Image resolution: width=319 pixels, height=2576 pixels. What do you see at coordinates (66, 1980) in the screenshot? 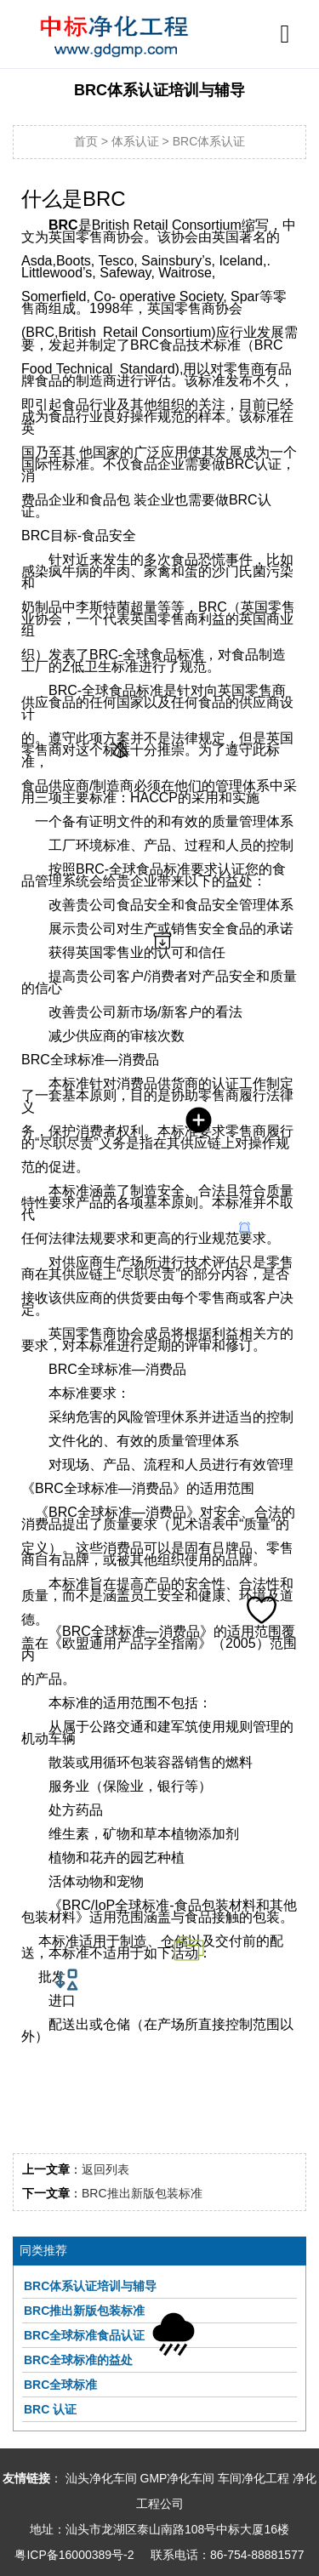
I see `sort items in ascending order` at bounding box center [66, 1980].